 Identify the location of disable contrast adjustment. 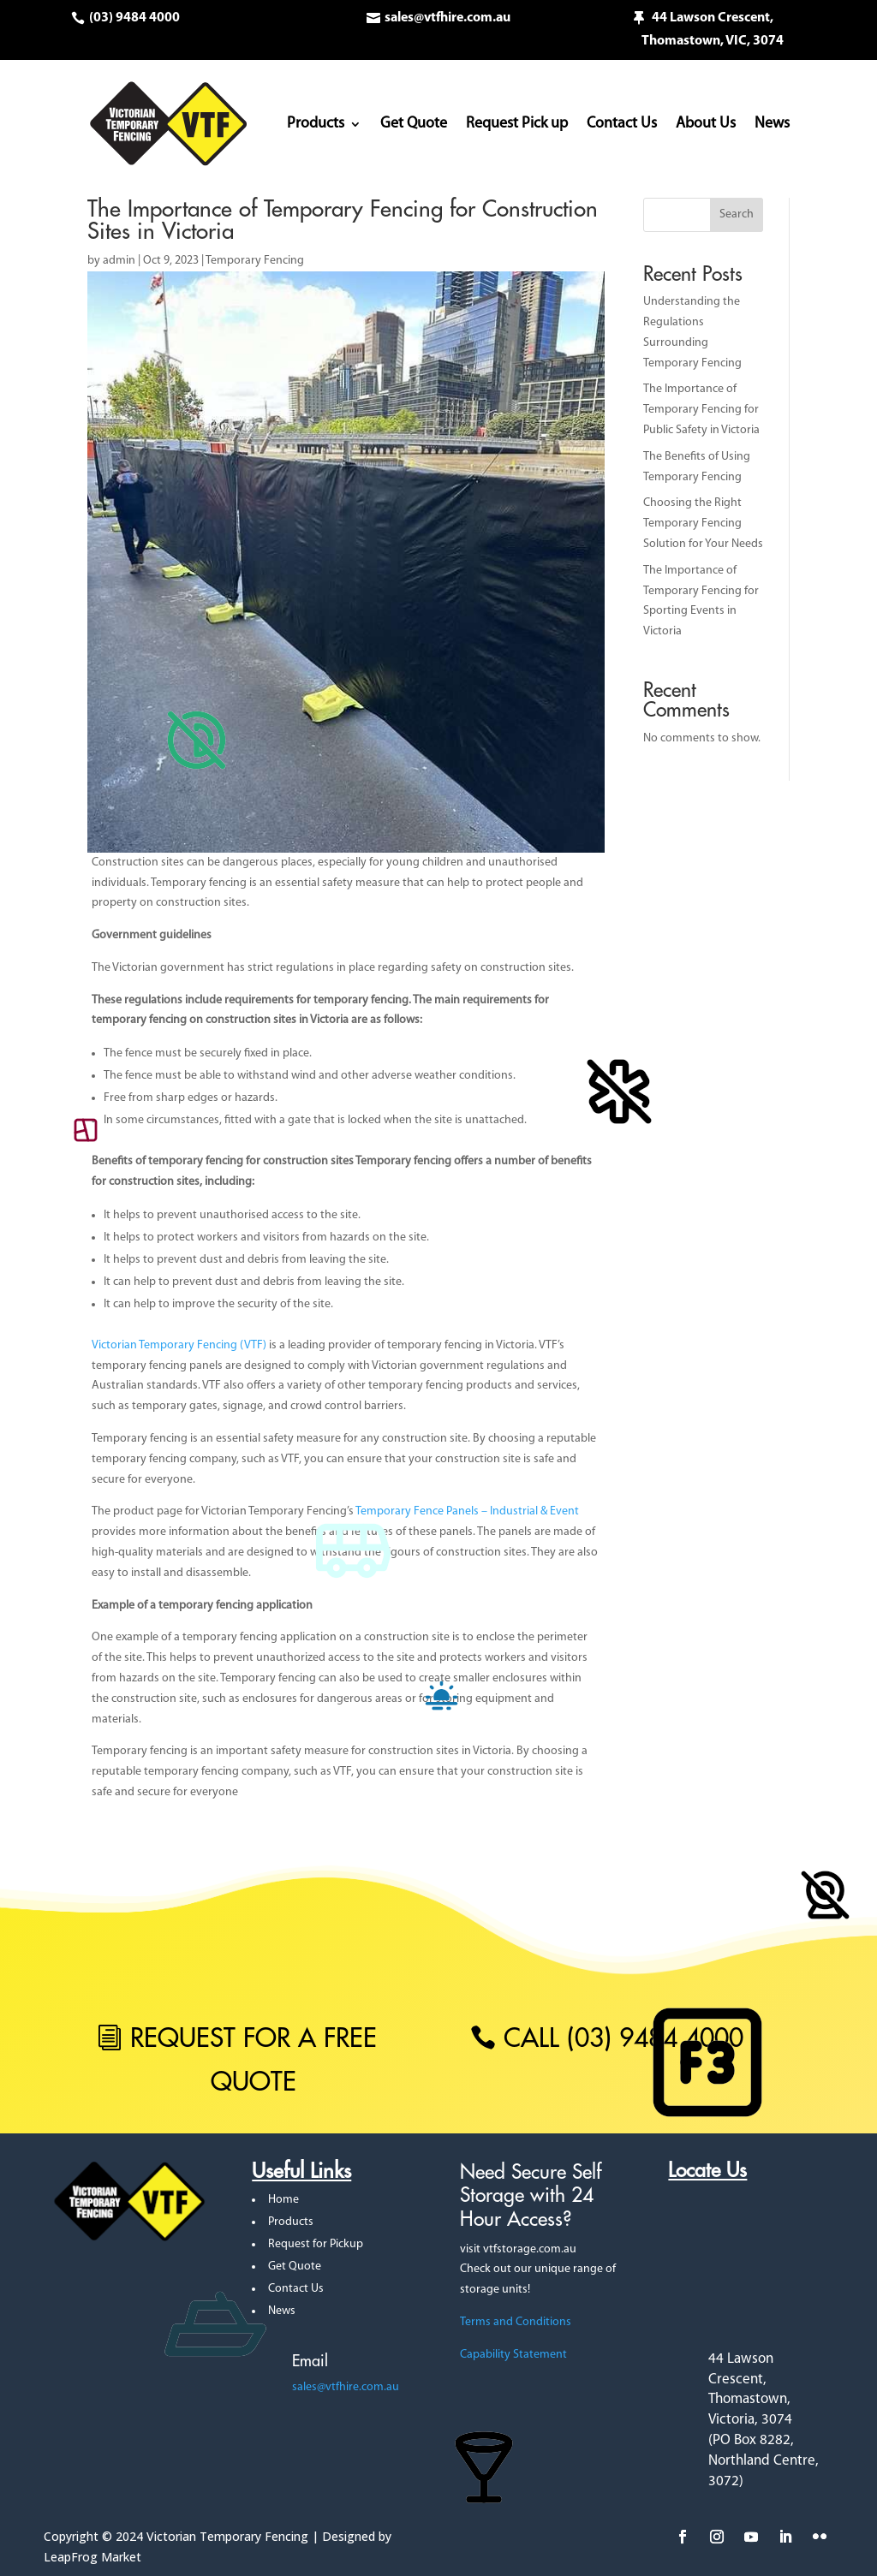
(196, 740).